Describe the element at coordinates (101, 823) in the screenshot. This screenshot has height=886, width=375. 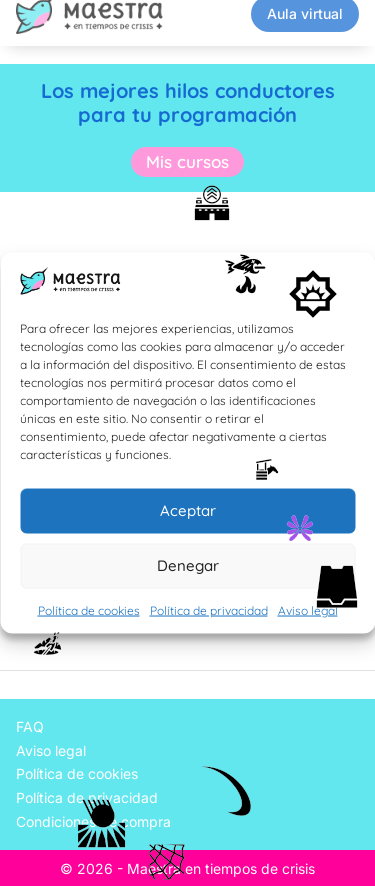
I see `indicates a meteor impact event in gameplay` at that location.